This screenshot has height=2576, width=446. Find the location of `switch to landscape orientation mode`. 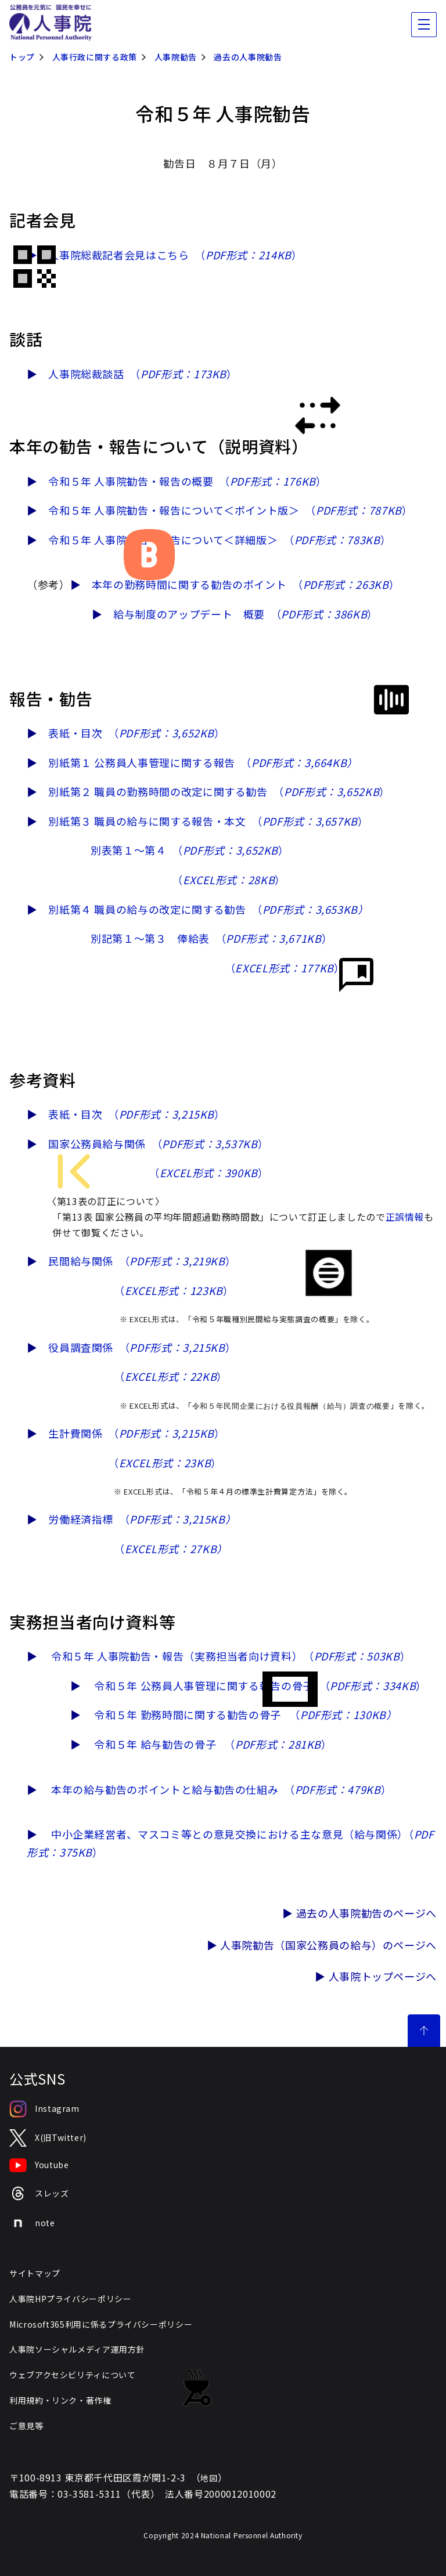

switch to landscape orientation mode is located at coordinates (290, 1689).